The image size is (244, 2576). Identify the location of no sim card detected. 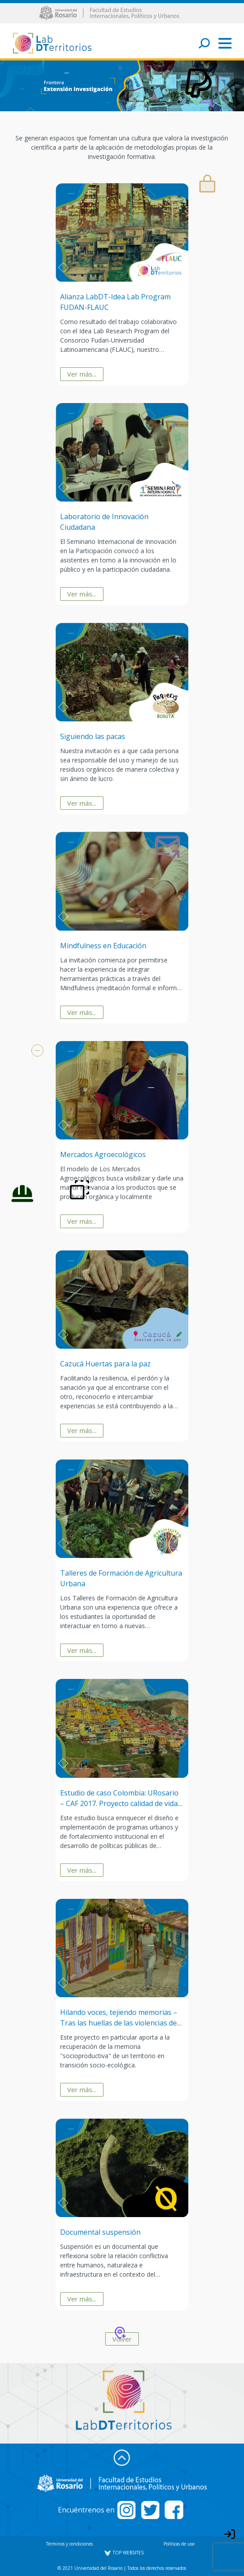
(97, 1308).